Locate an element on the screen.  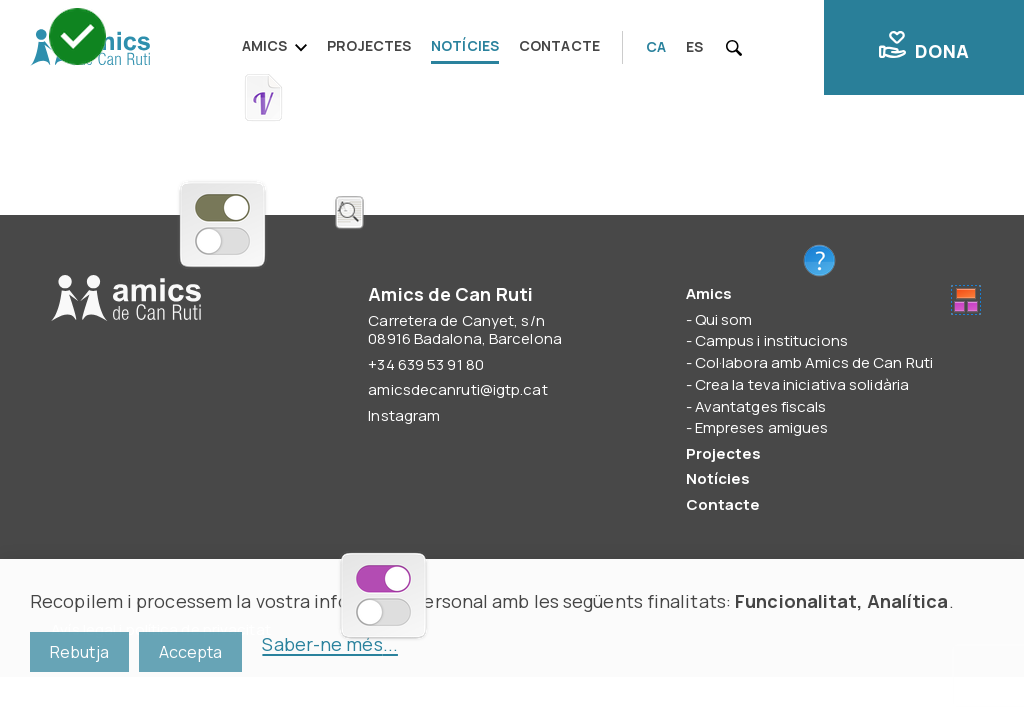
vala programming language source file is located at coordinates (263, 97).